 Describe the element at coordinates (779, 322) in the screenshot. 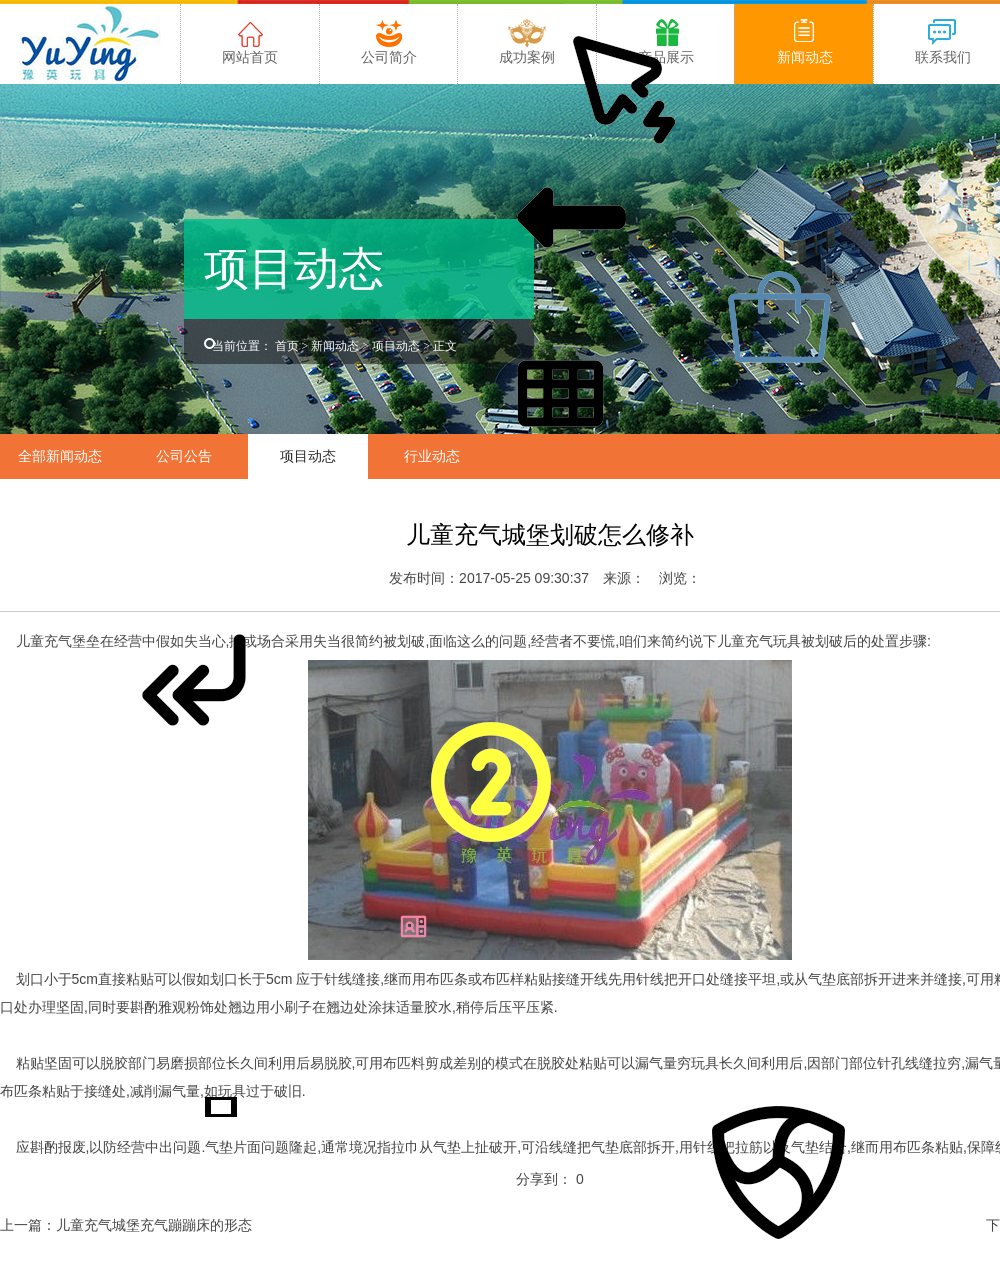

I see `view your shopping bag` at that location.